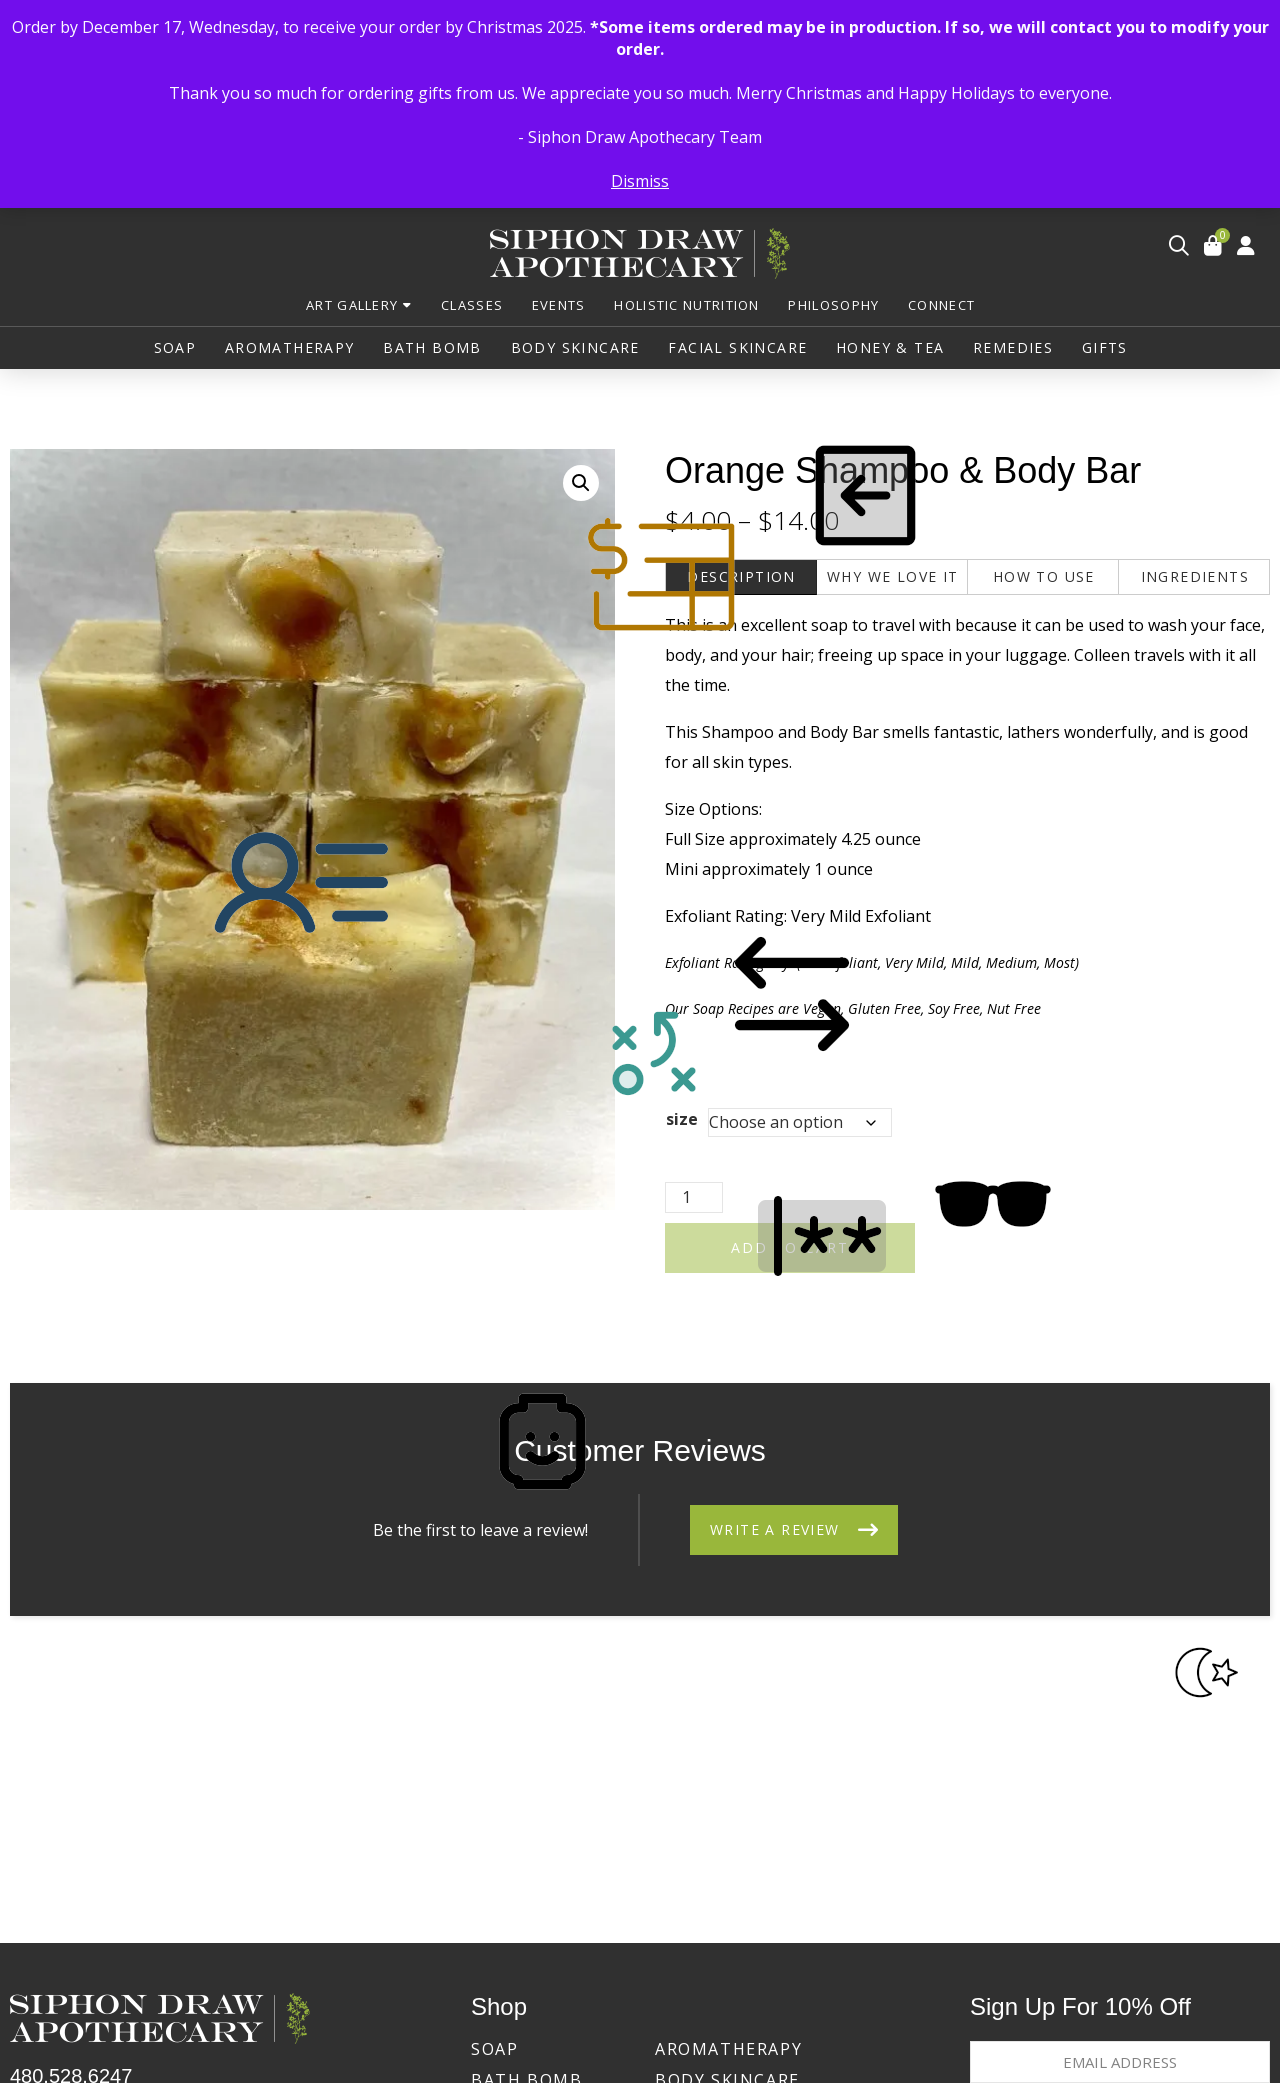 This screenshot has height=2083, width=1280. I want to click on enter or manage your password, so click(822, 1236).